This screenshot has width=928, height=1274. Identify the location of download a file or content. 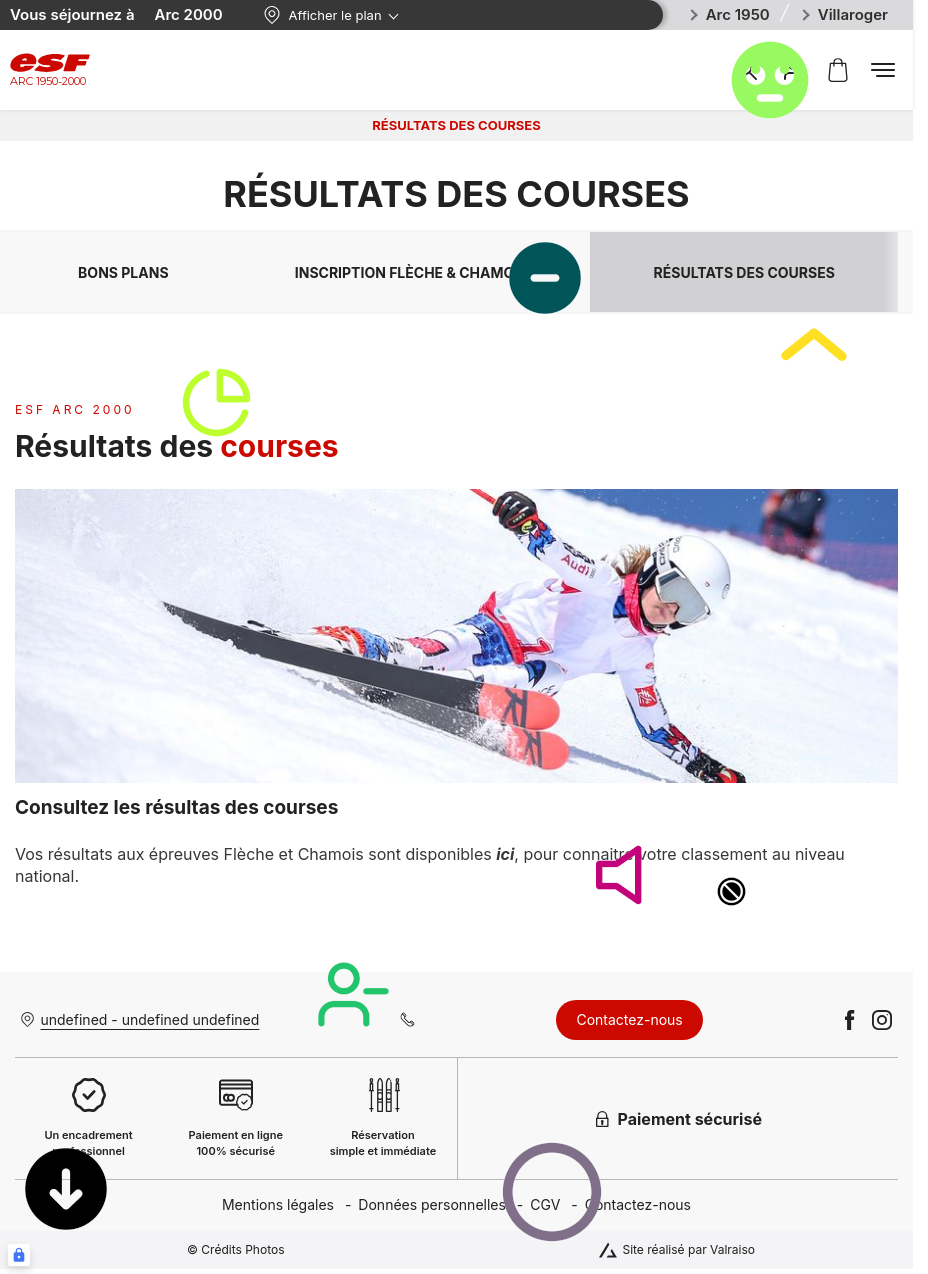
(66, 1189).